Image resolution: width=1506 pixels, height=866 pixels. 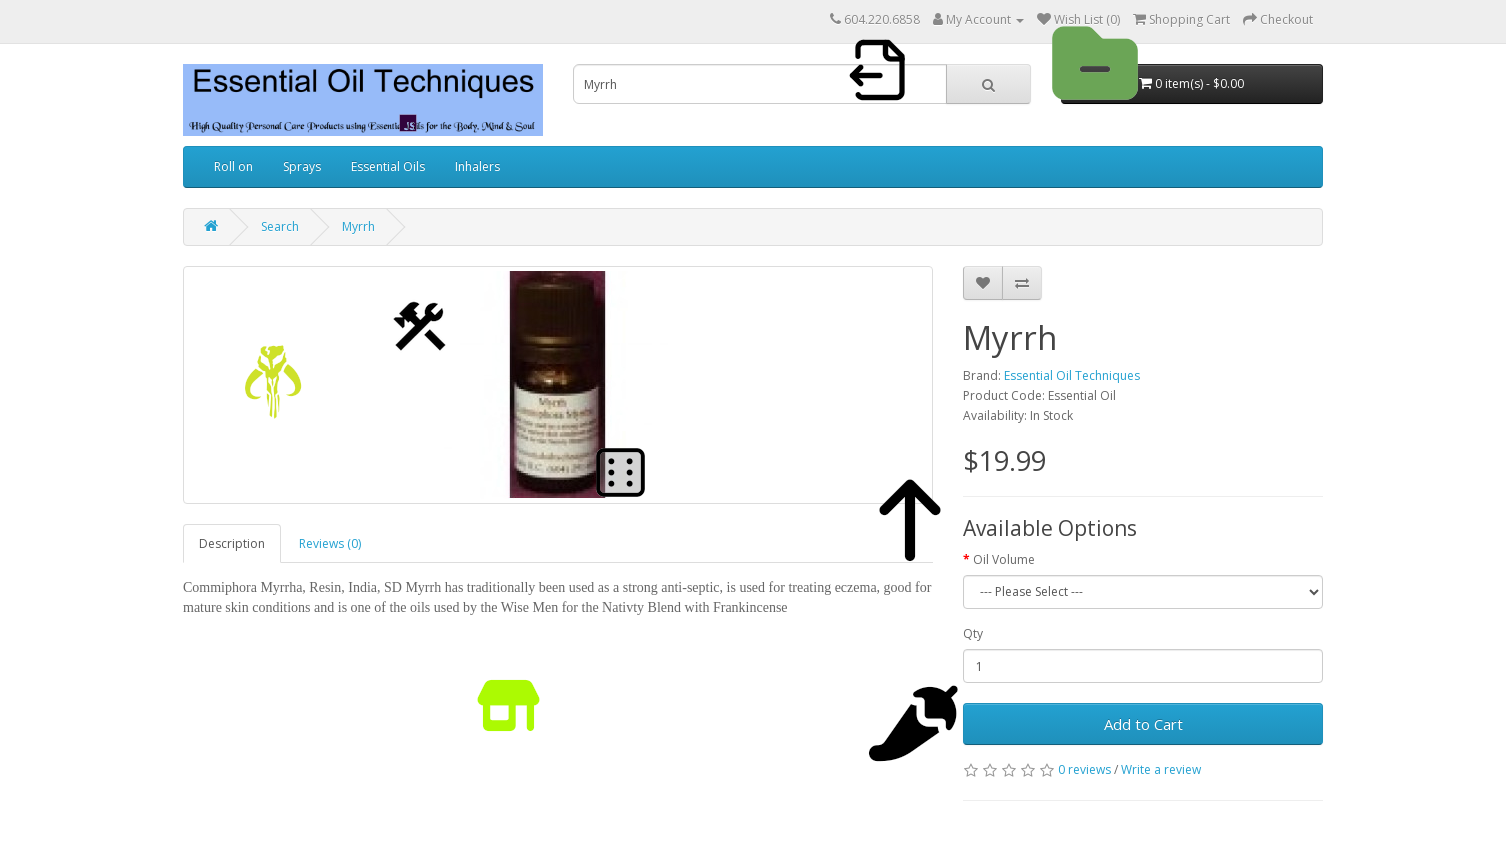 I want to click on remove a file or folder, so click(x=1095, y=63).